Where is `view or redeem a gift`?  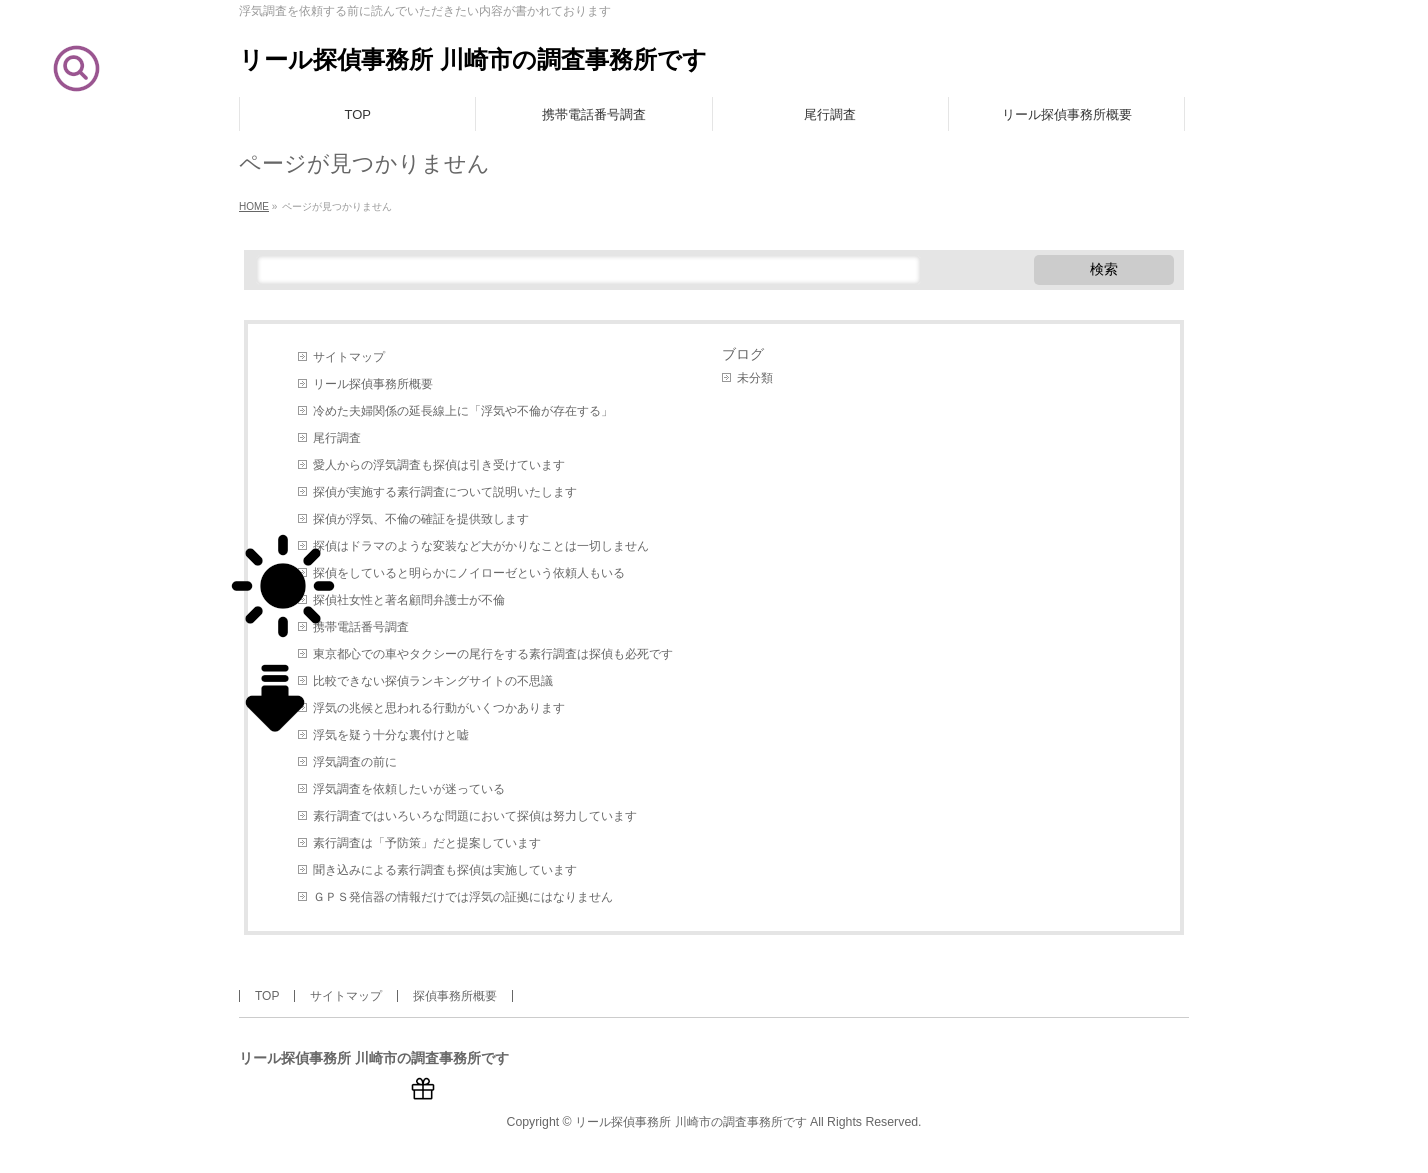
view or redeem a gift is located at coordinates (423, 1090).